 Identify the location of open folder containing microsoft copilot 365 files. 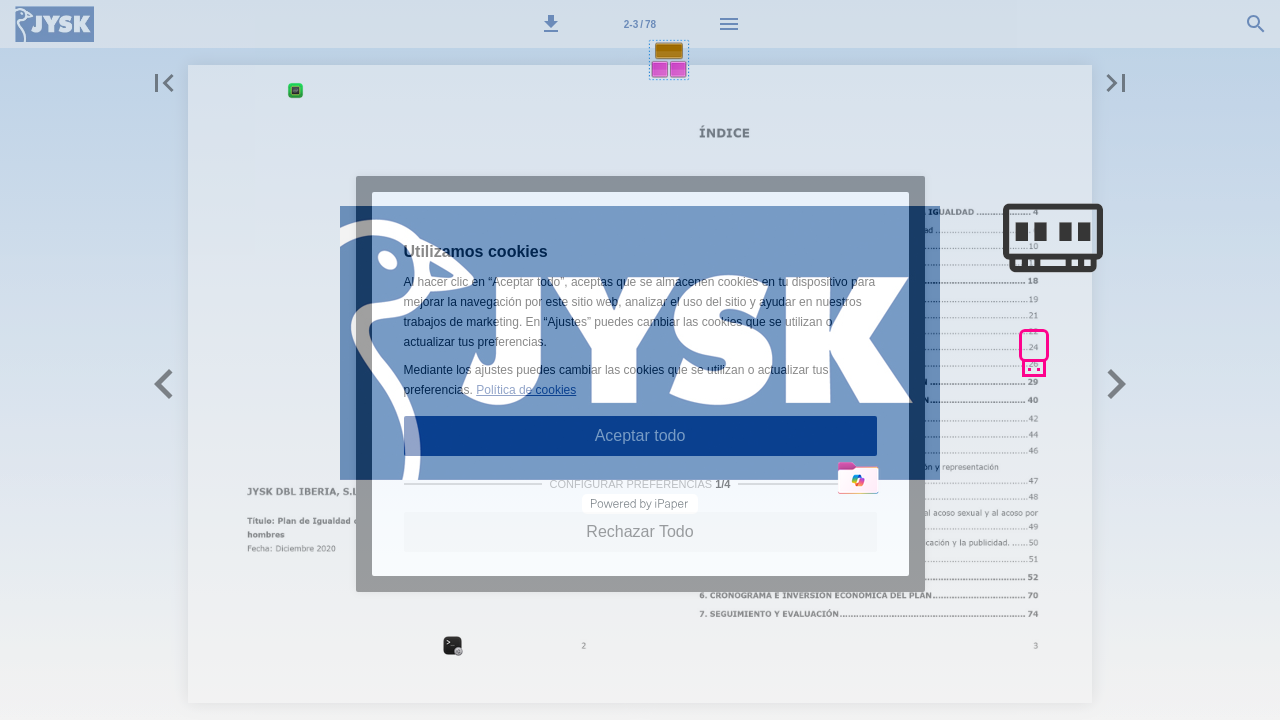
(858, 479).